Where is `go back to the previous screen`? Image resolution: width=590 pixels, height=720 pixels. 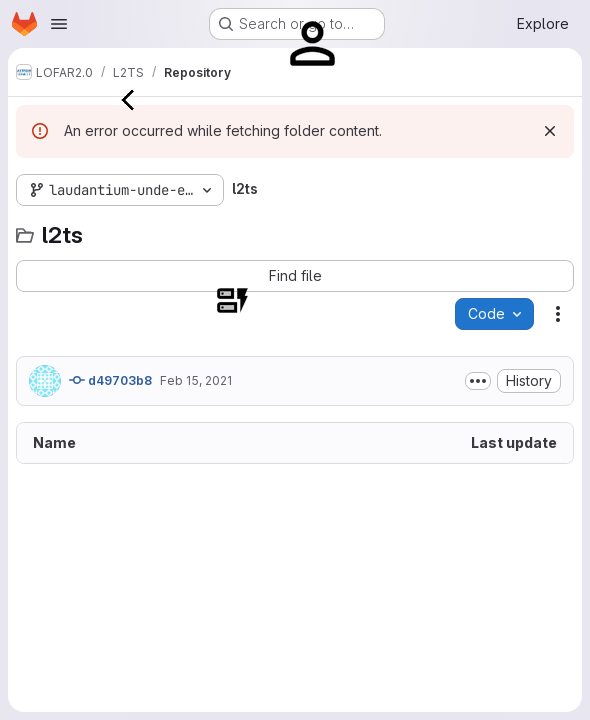 go back to the previous screen is located at coordinates (128, 100).